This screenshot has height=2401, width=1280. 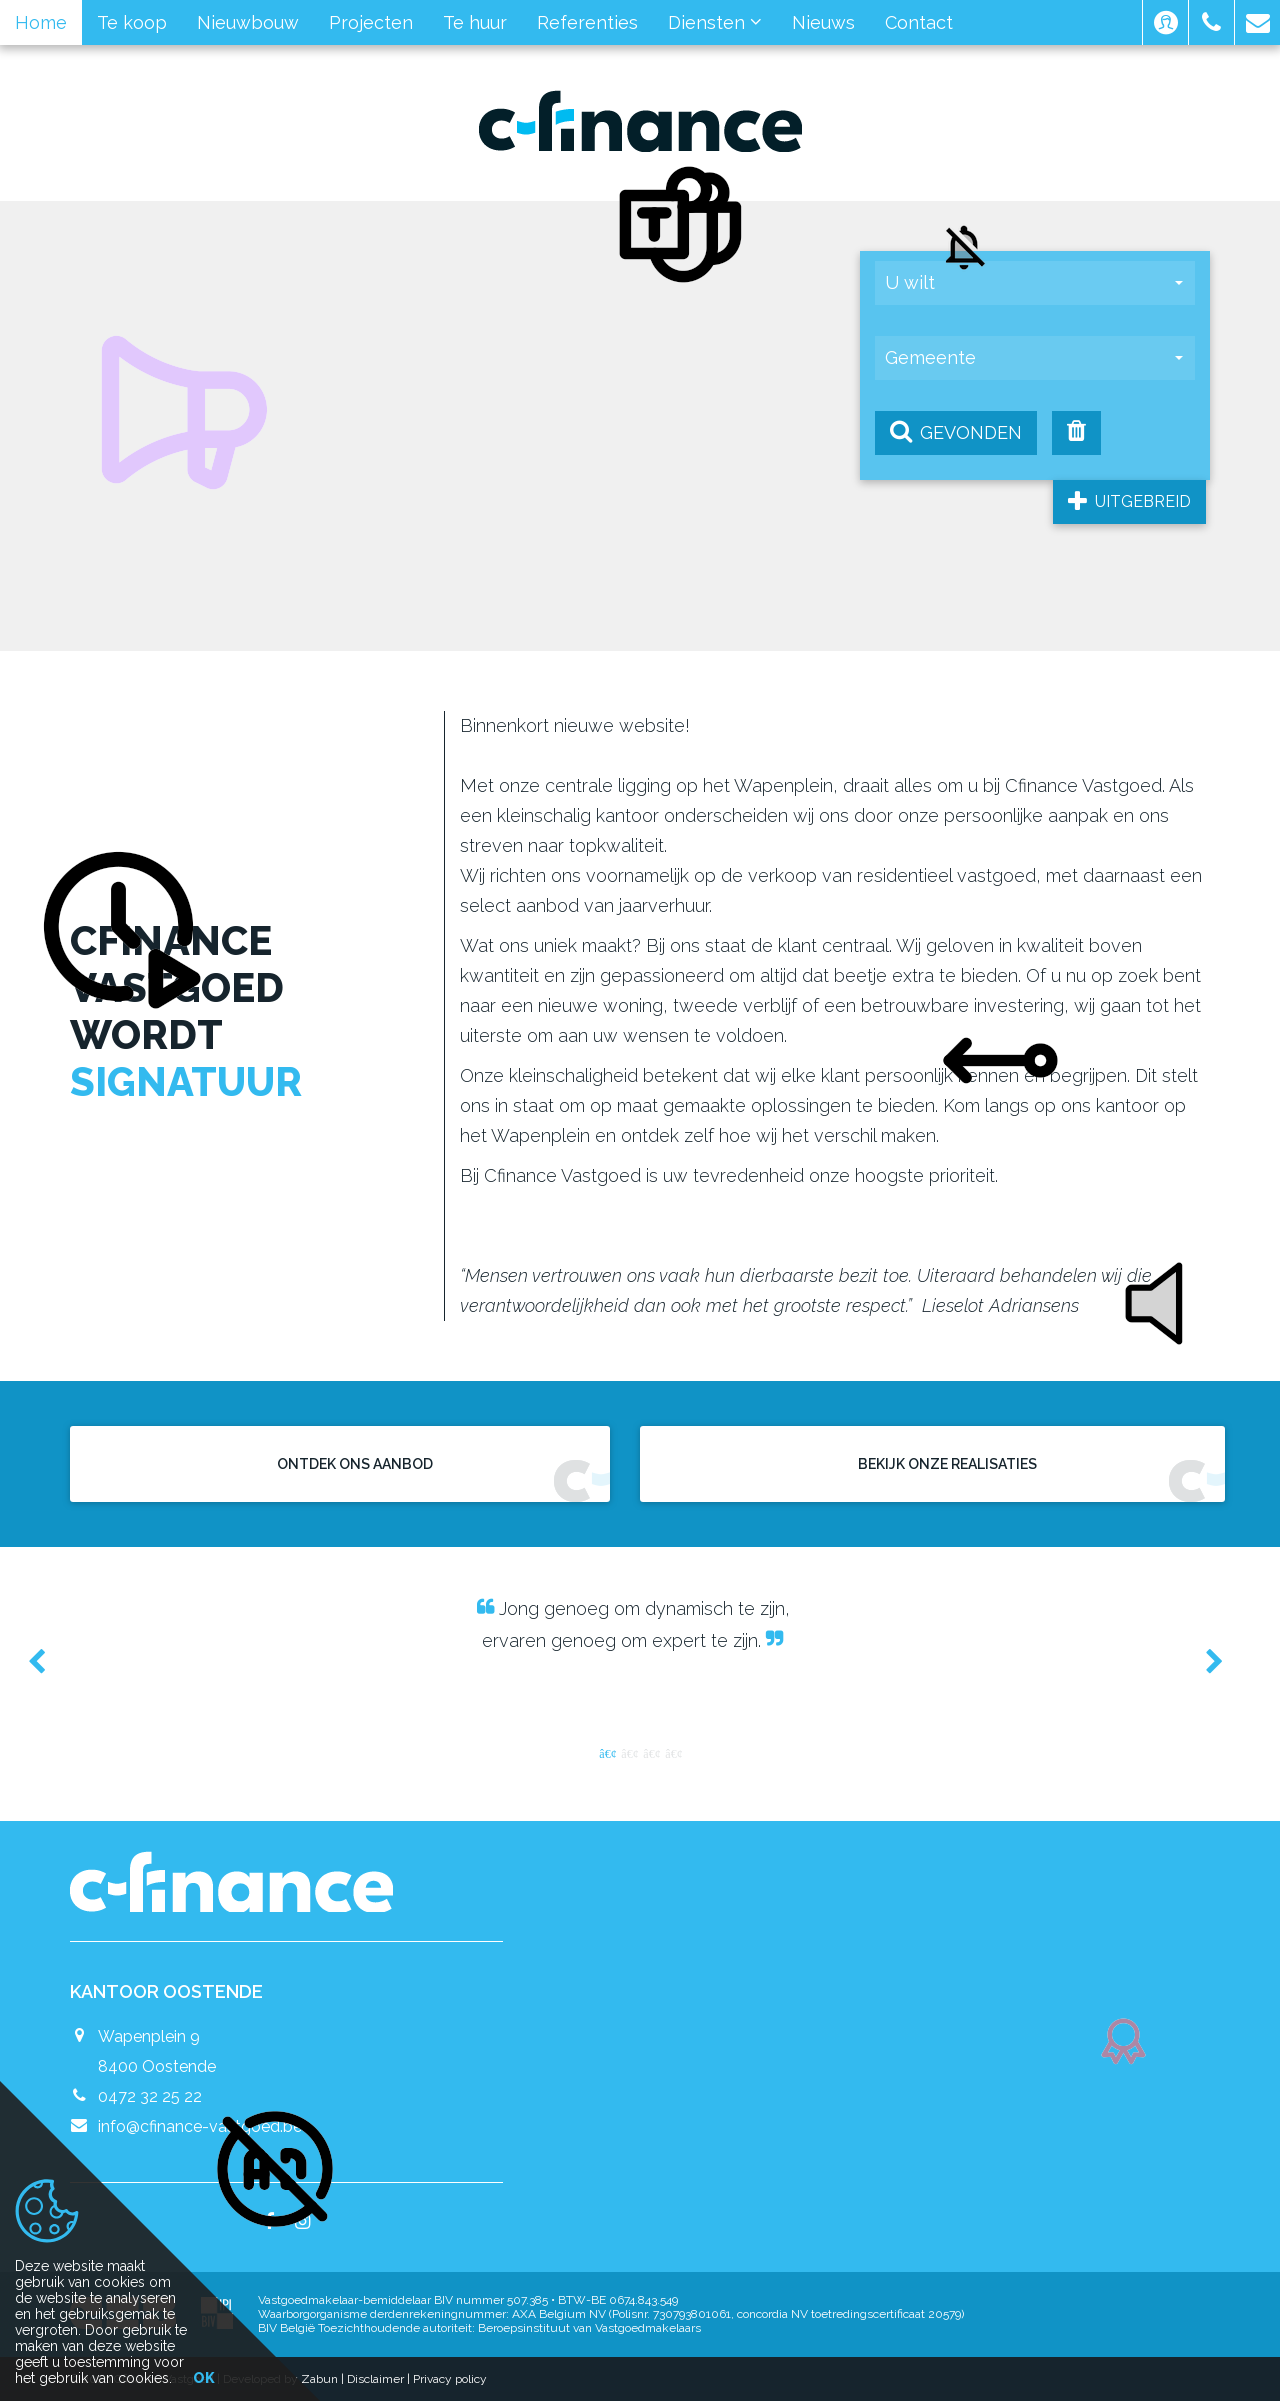 I want to click on ad-free mode enabled, so click(x=275, y=2169).